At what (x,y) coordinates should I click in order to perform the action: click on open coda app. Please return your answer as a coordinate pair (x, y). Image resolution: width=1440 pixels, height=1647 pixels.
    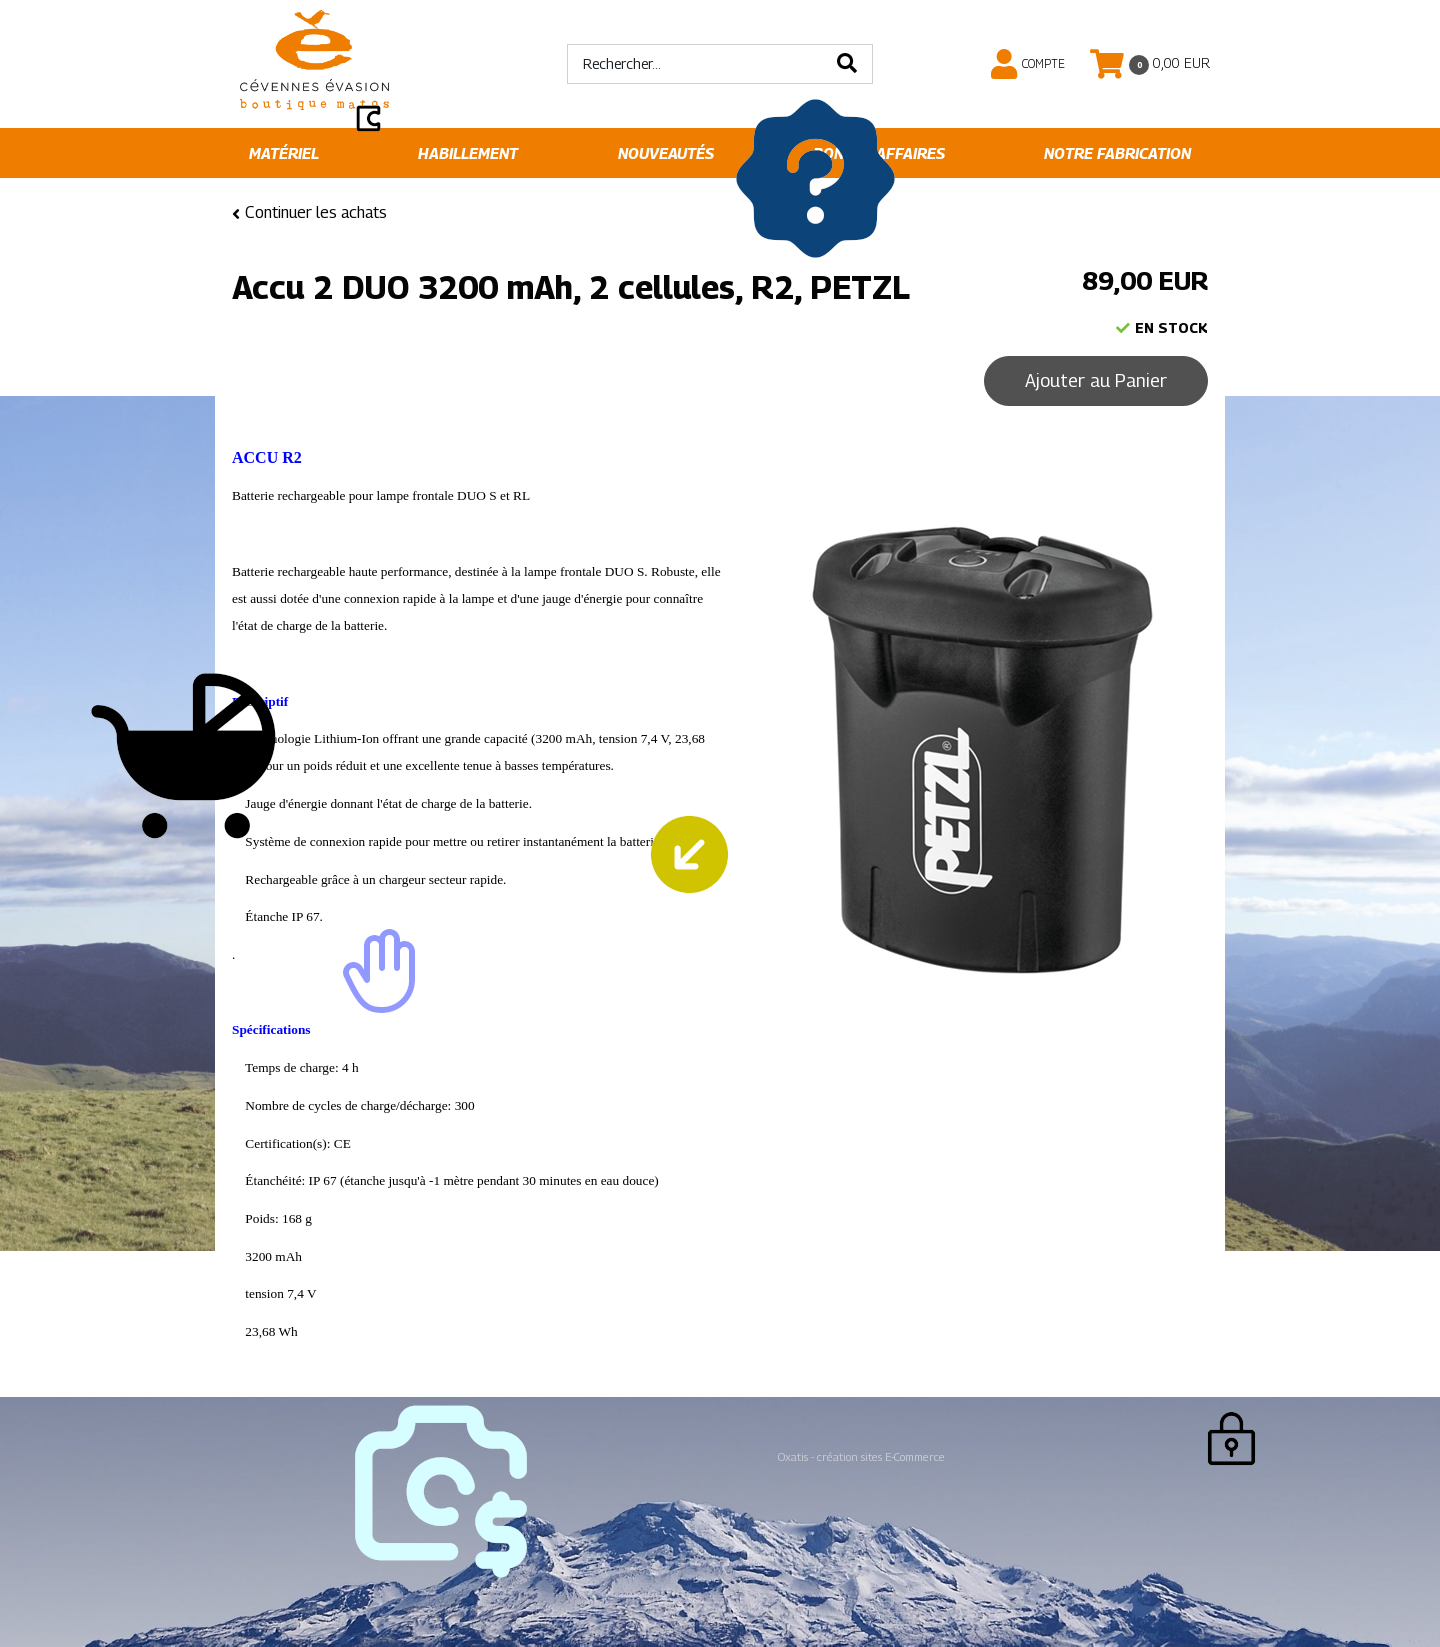
    Looking at the image, I should click on (368, 118).